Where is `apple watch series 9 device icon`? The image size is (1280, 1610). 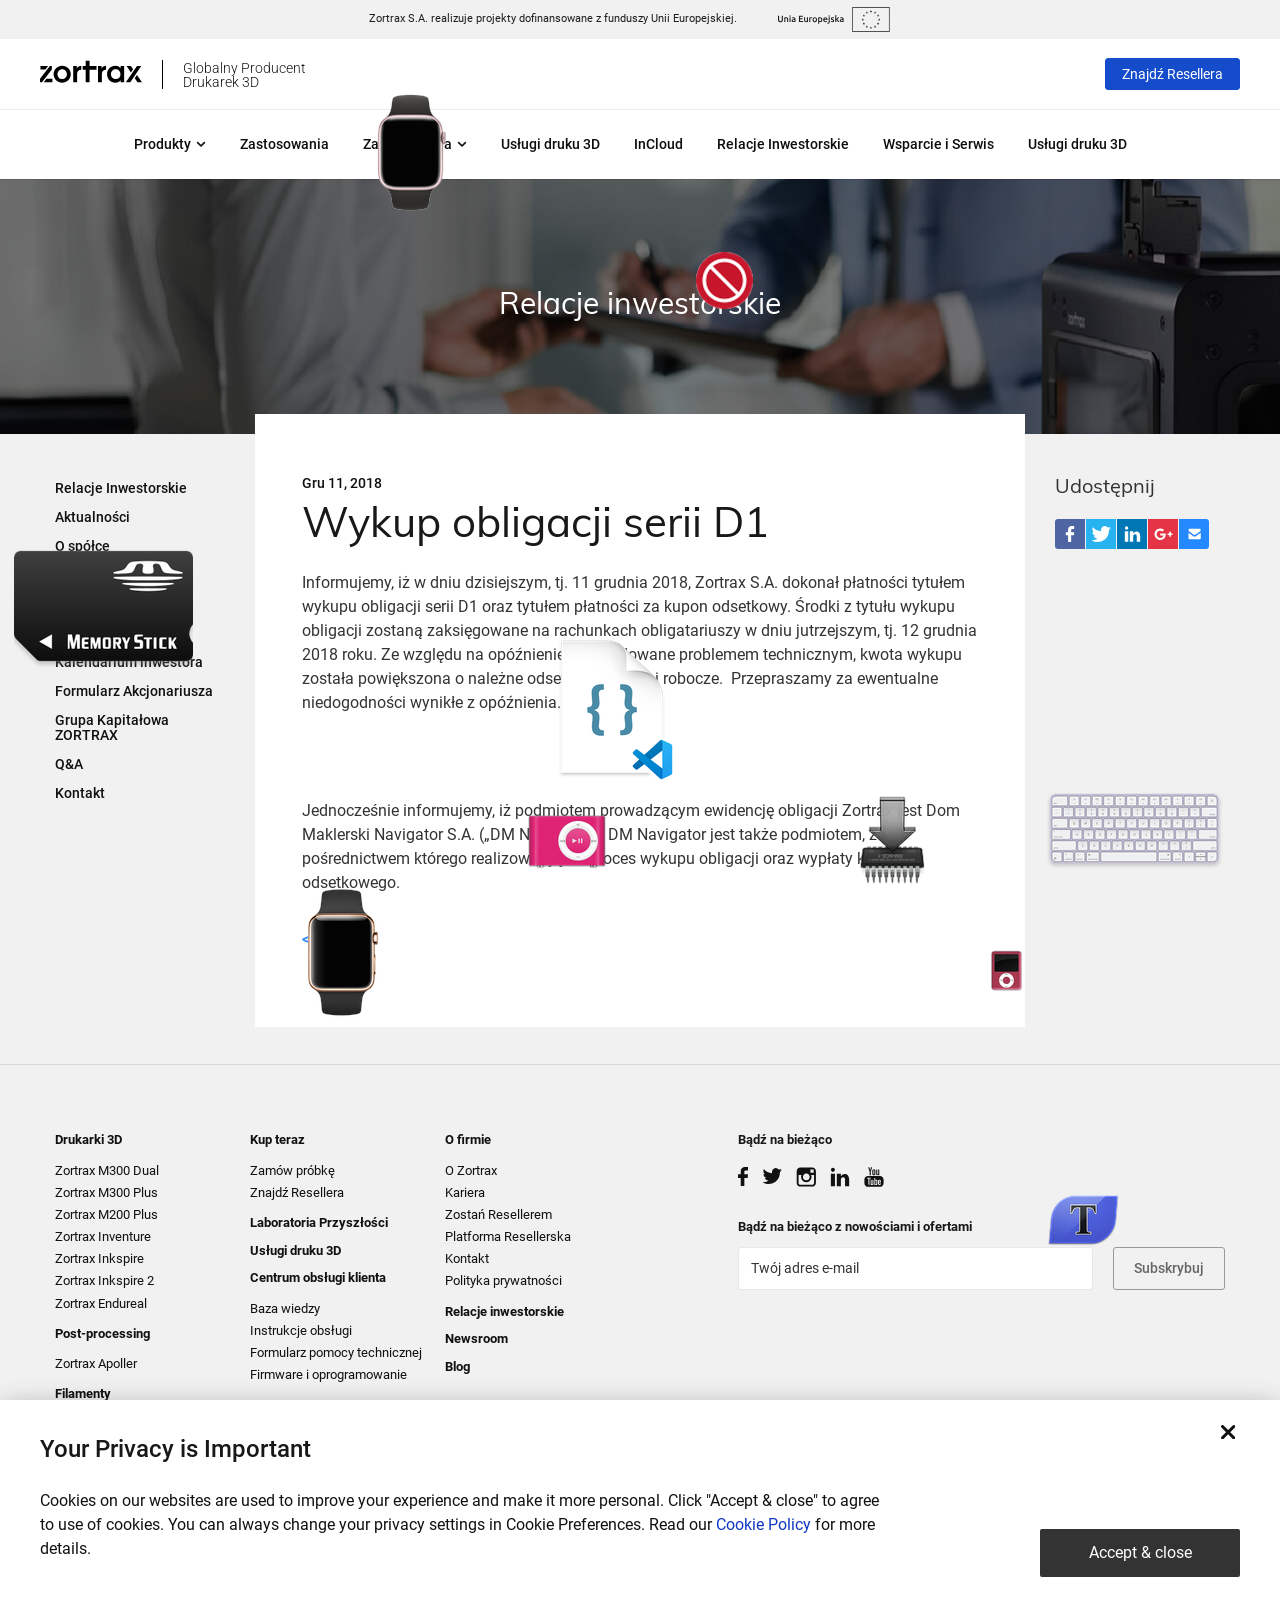 apple watch series 9 device icon is located at coordinates (410, 152).